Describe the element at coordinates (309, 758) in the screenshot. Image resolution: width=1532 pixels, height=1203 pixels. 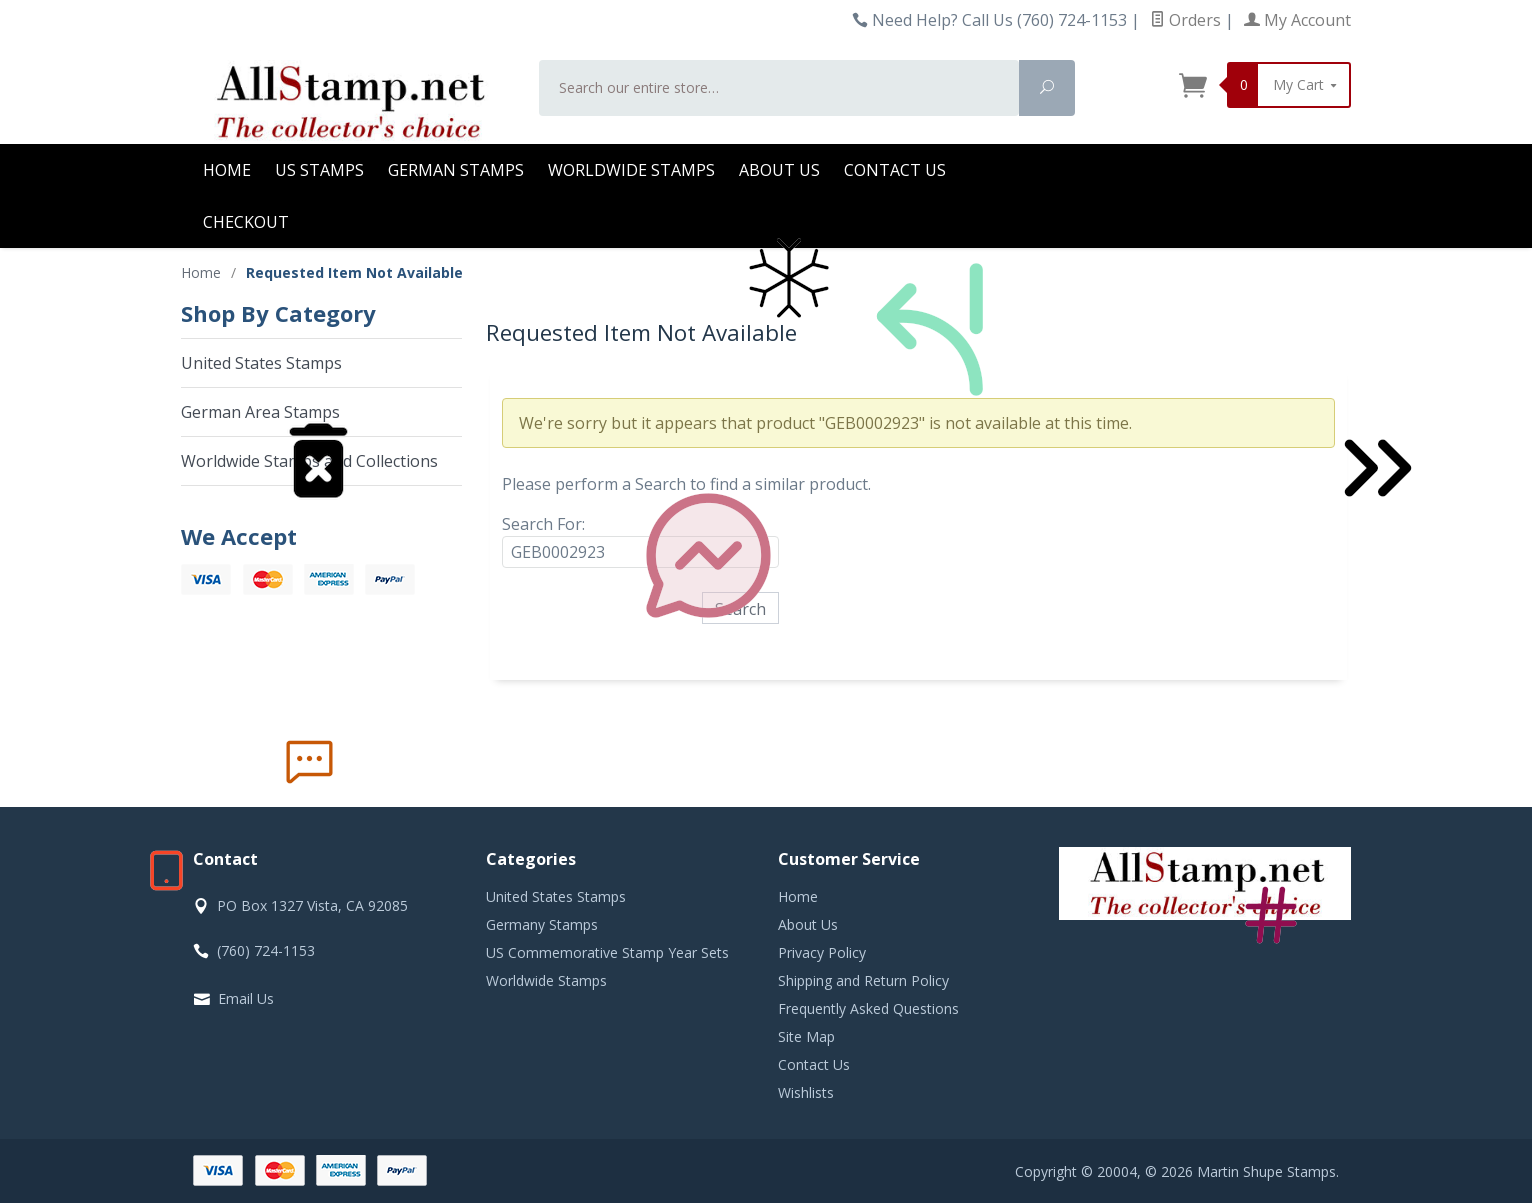
I see `open chat or messaging` at that location.